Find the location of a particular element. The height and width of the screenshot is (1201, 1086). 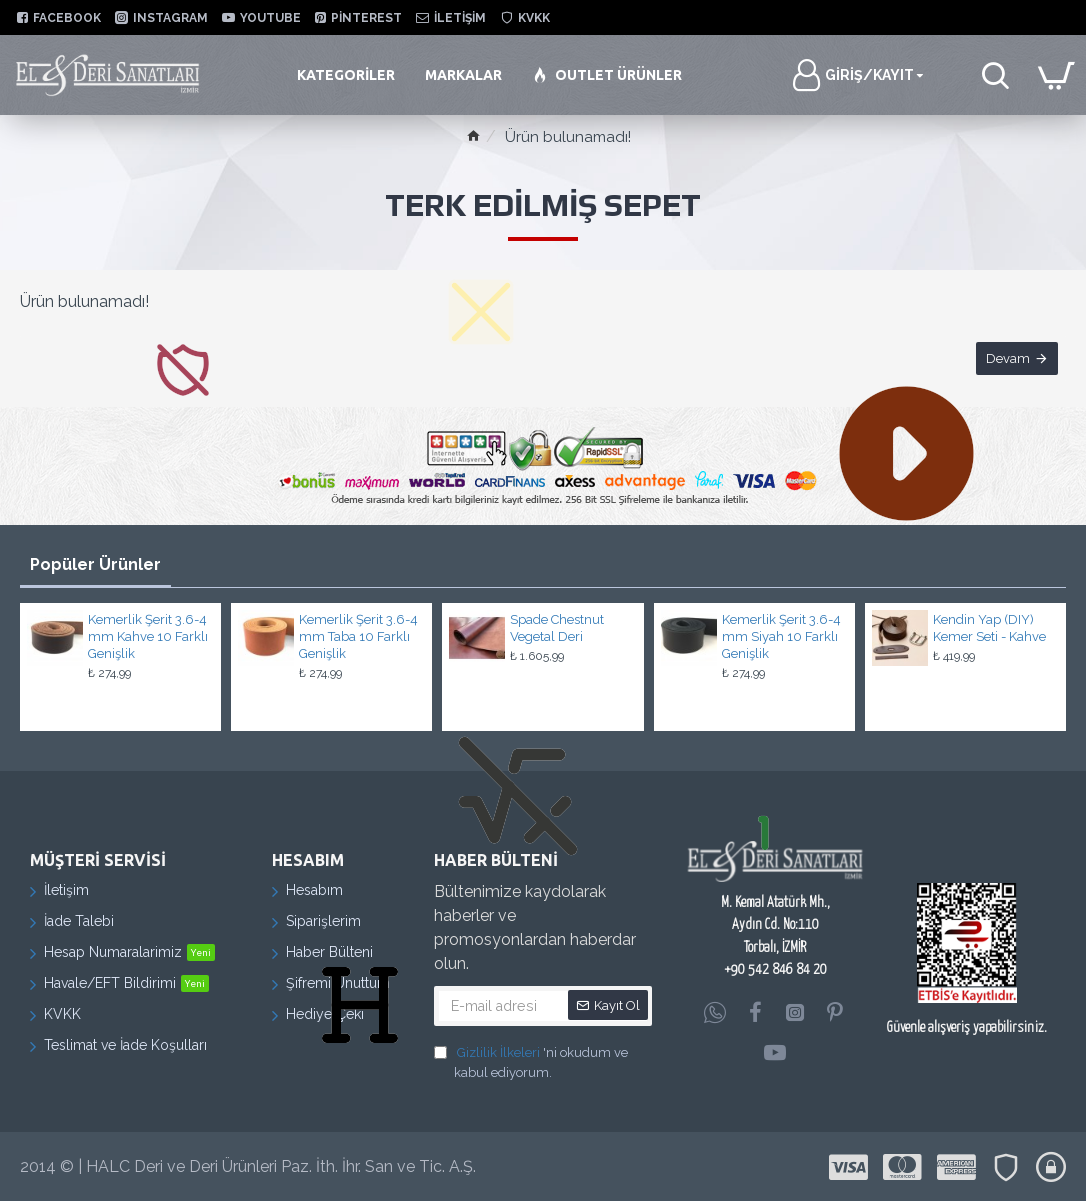

apply heading format to selected text is located at coordinates (360, 1005).